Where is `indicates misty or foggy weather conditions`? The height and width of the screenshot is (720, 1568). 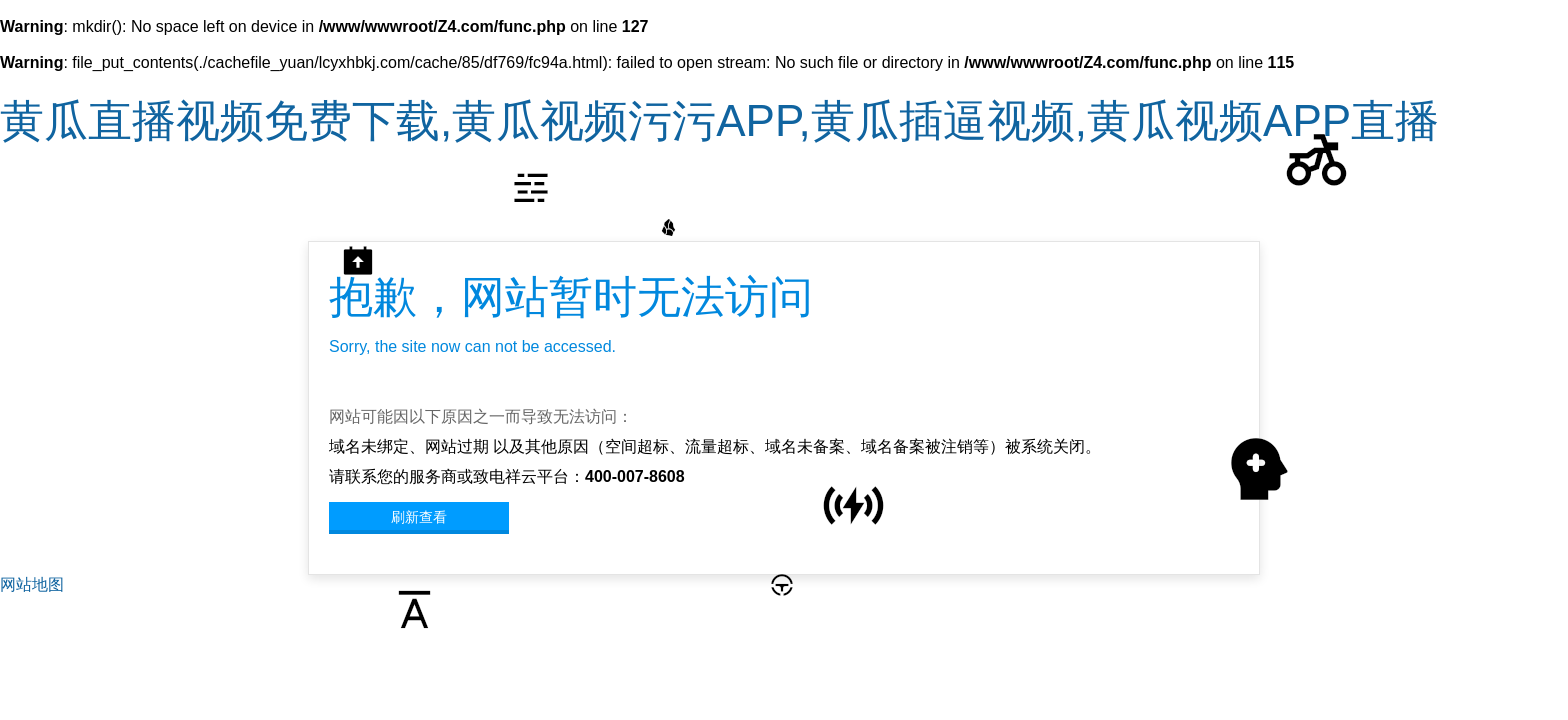
indicates misty or foggy weather conditions is located at coordinates (531, 187).